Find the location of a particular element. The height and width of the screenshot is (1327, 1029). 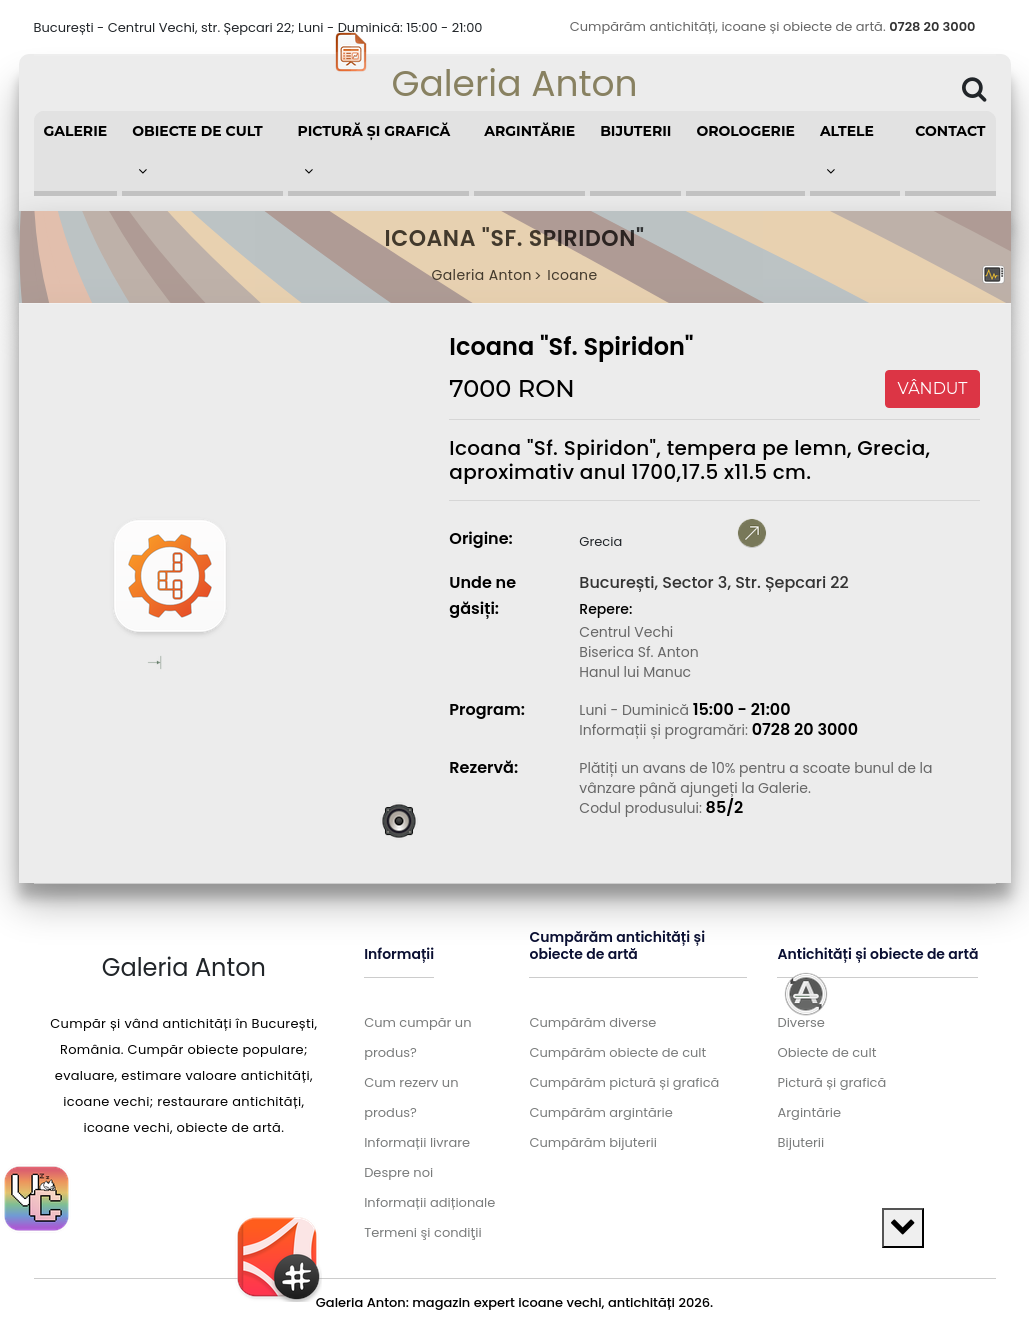

check for available system updates is located at coordinates (806, 994).